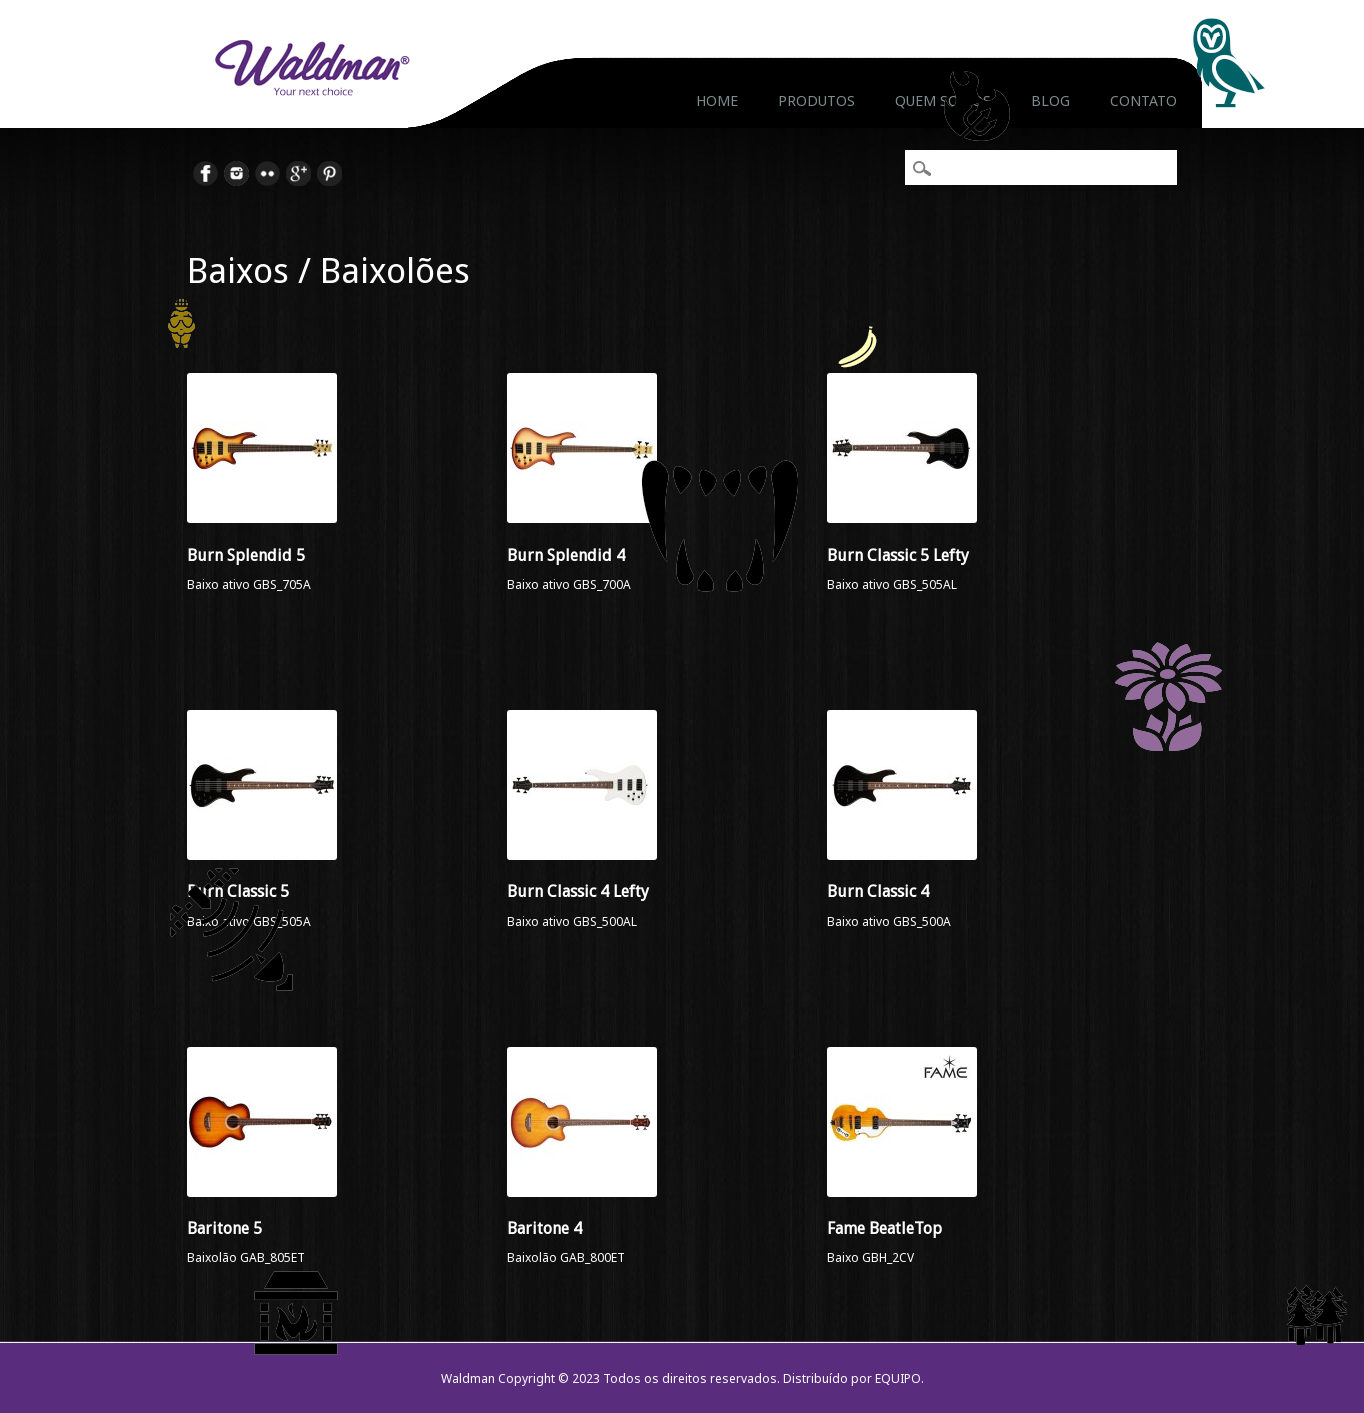  I want to click on indicates fire or flame-based attack ability, so click(975, 106).